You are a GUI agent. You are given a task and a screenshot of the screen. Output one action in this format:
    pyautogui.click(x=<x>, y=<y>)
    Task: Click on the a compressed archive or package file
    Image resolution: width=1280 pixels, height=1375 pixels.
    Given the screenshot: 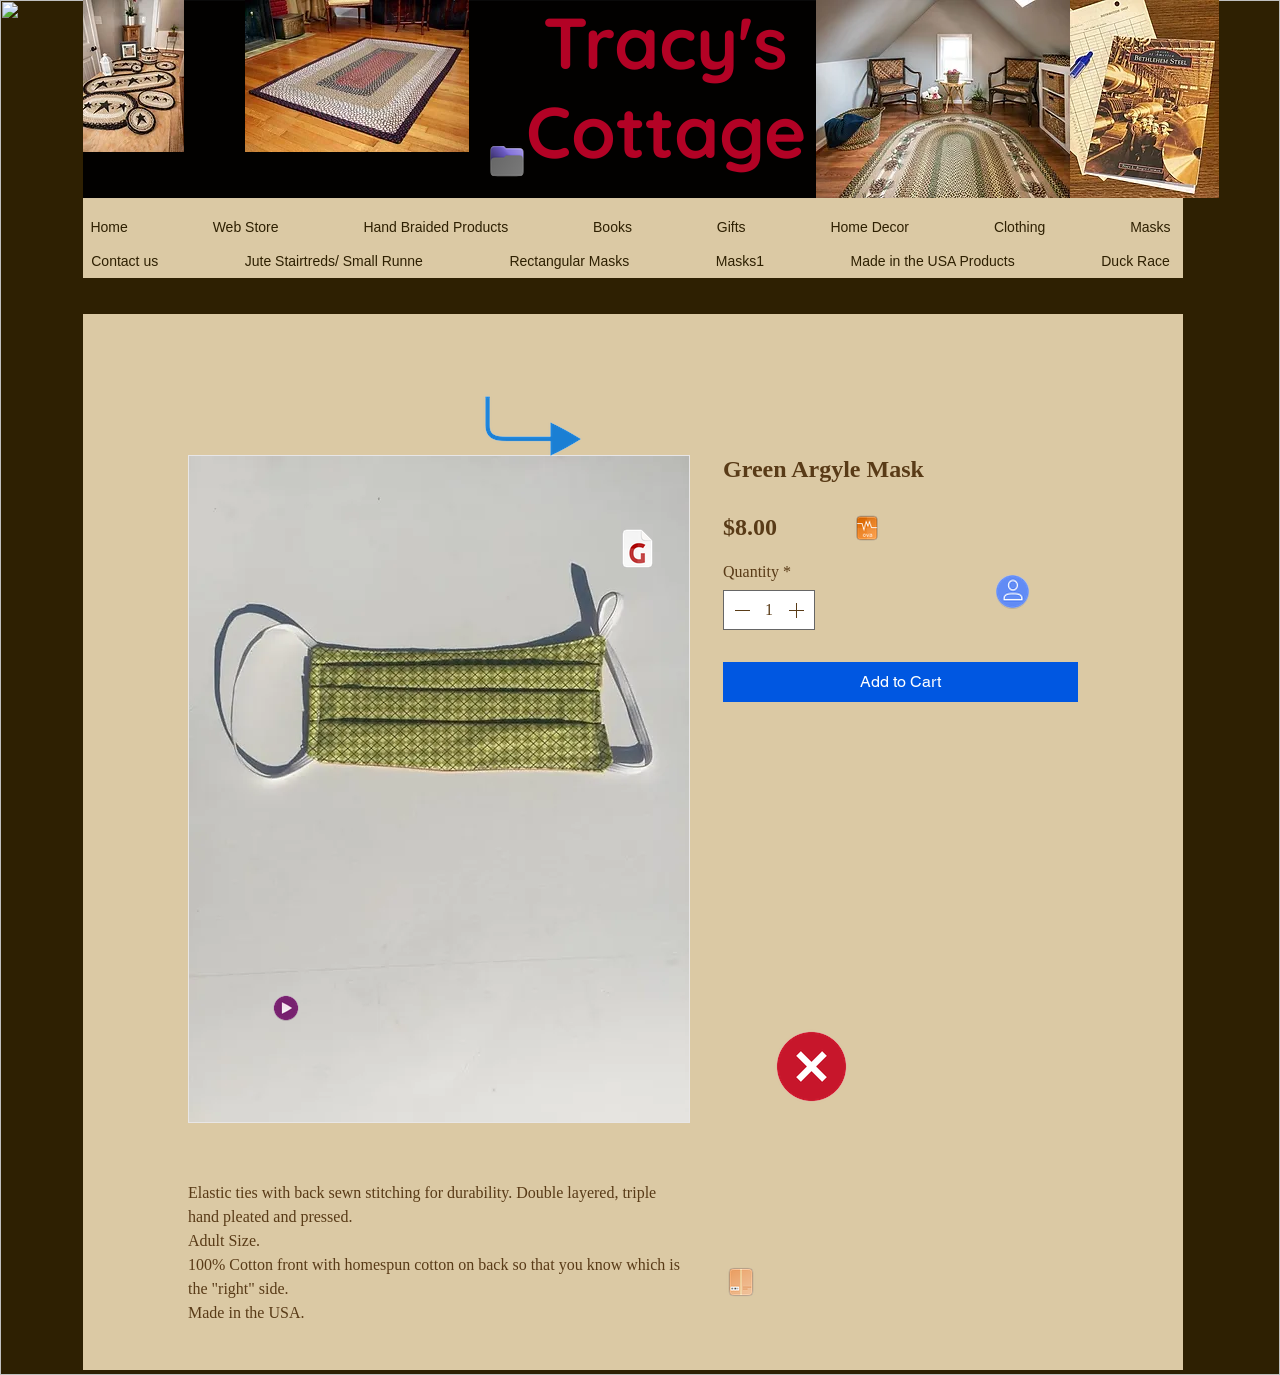 What is the action you would take?
    pyautogui.click(x=741, y=1282)
    